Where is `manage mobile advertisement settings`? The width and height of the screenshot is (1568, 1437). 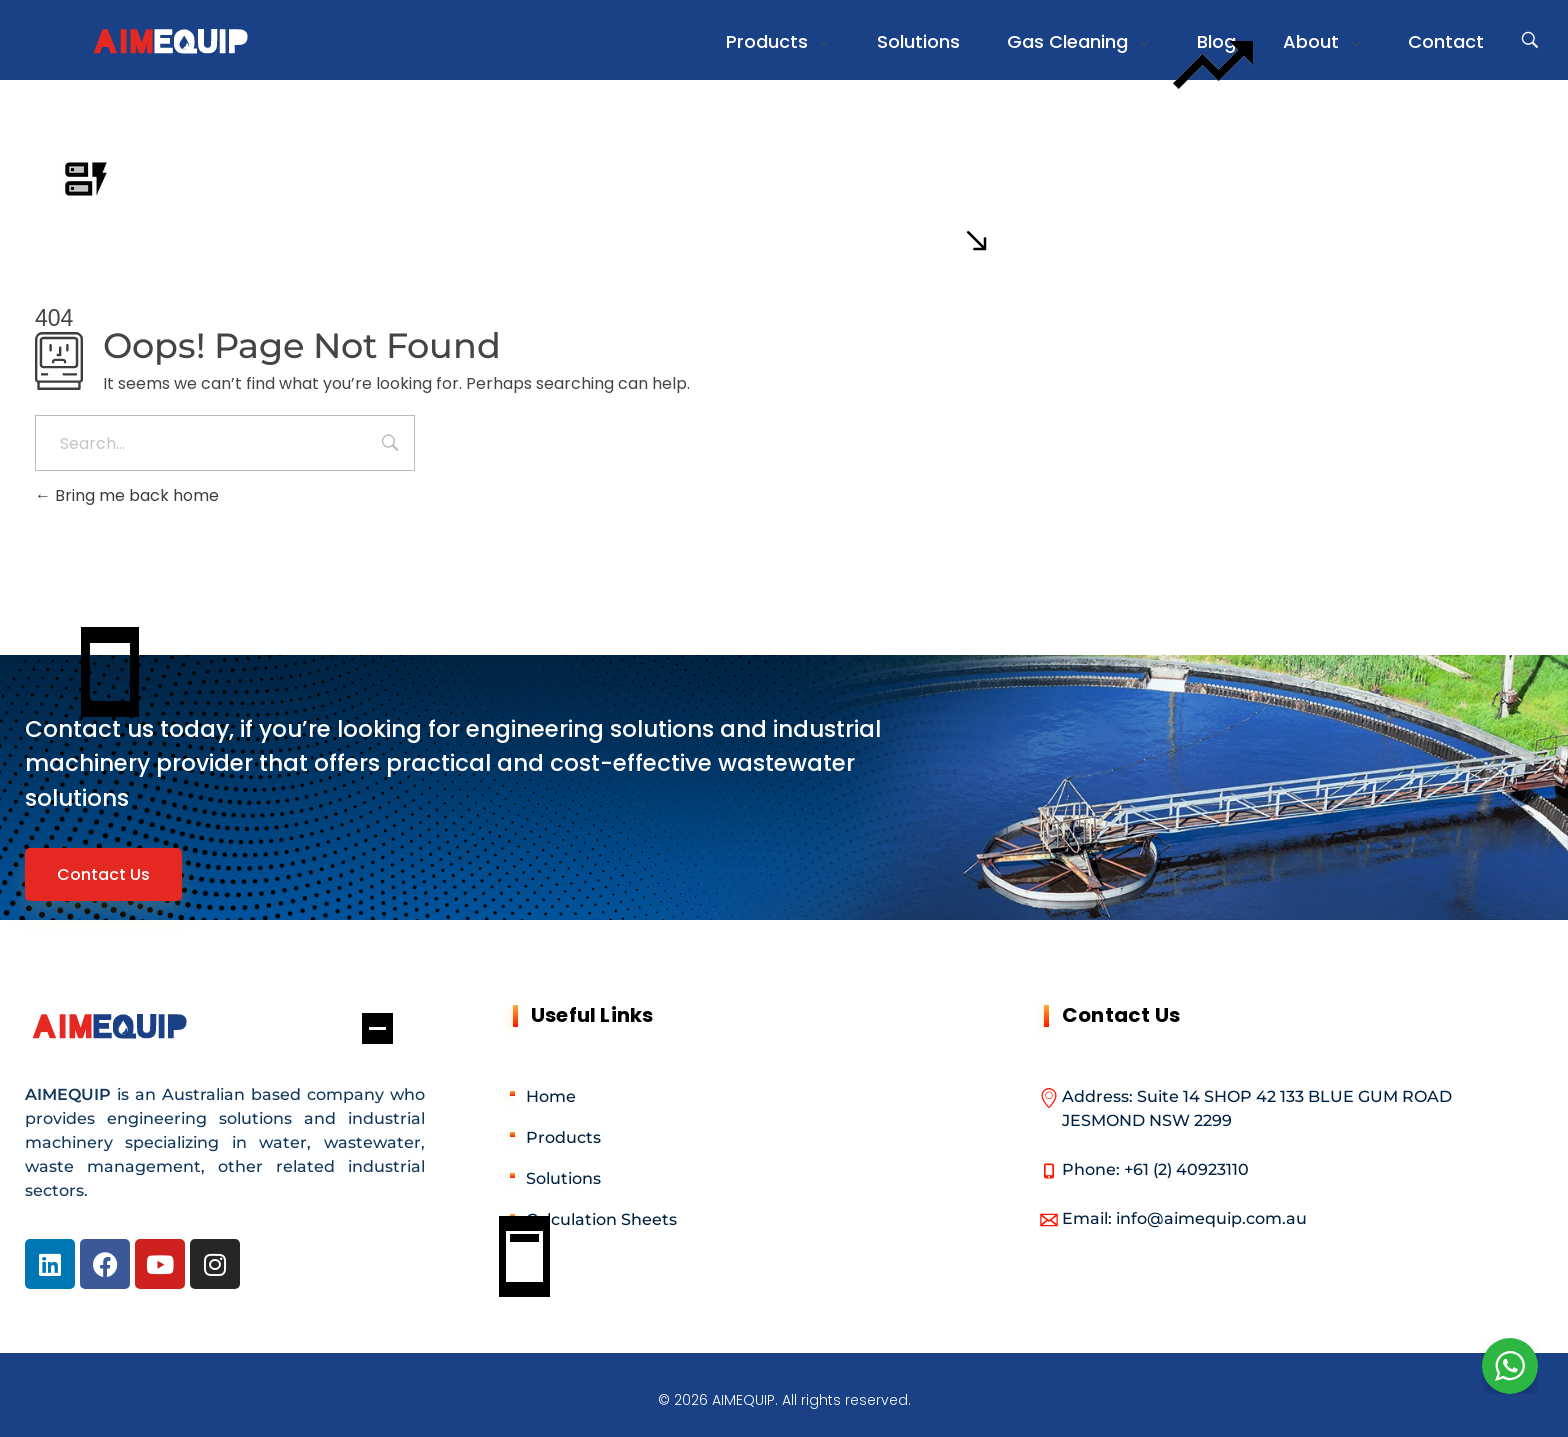
manage mobile advertisement settings is located at coordinates (524, 1256).